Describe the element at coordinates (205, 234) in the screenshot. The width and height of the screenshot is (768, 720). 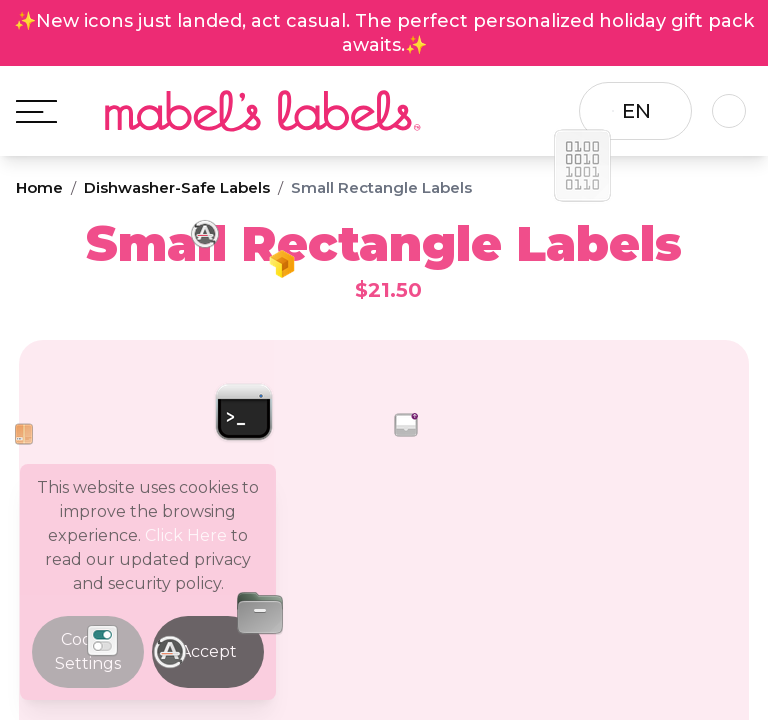
I see `check for system software updates` at that location.